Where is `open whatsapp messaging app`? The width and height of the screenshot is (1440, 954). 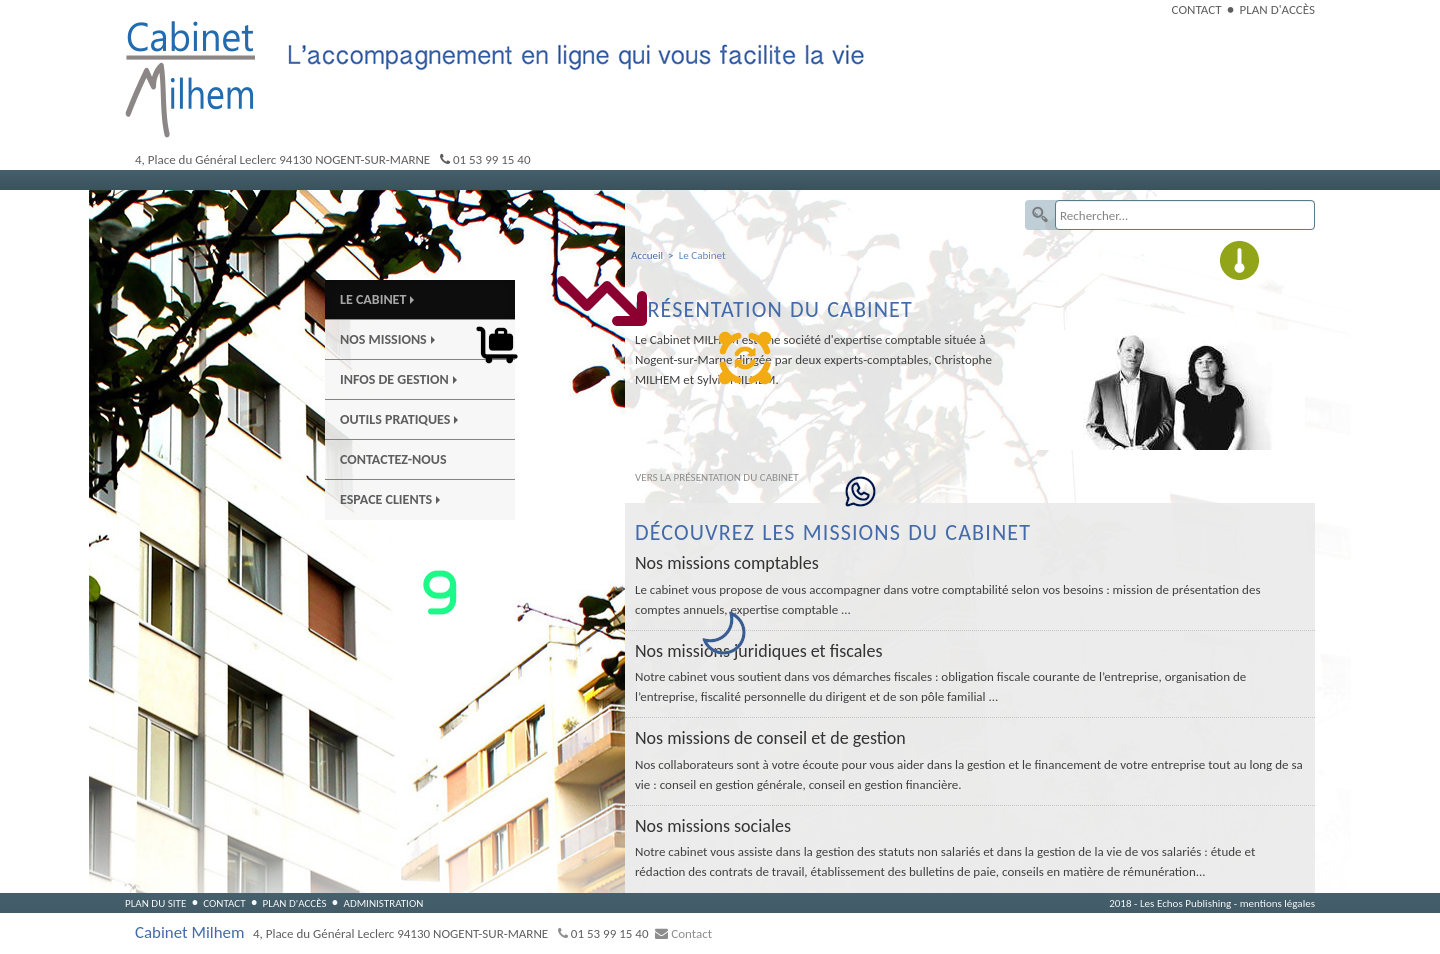
open whatsapp messaging app is located at coordinates (860, 491).